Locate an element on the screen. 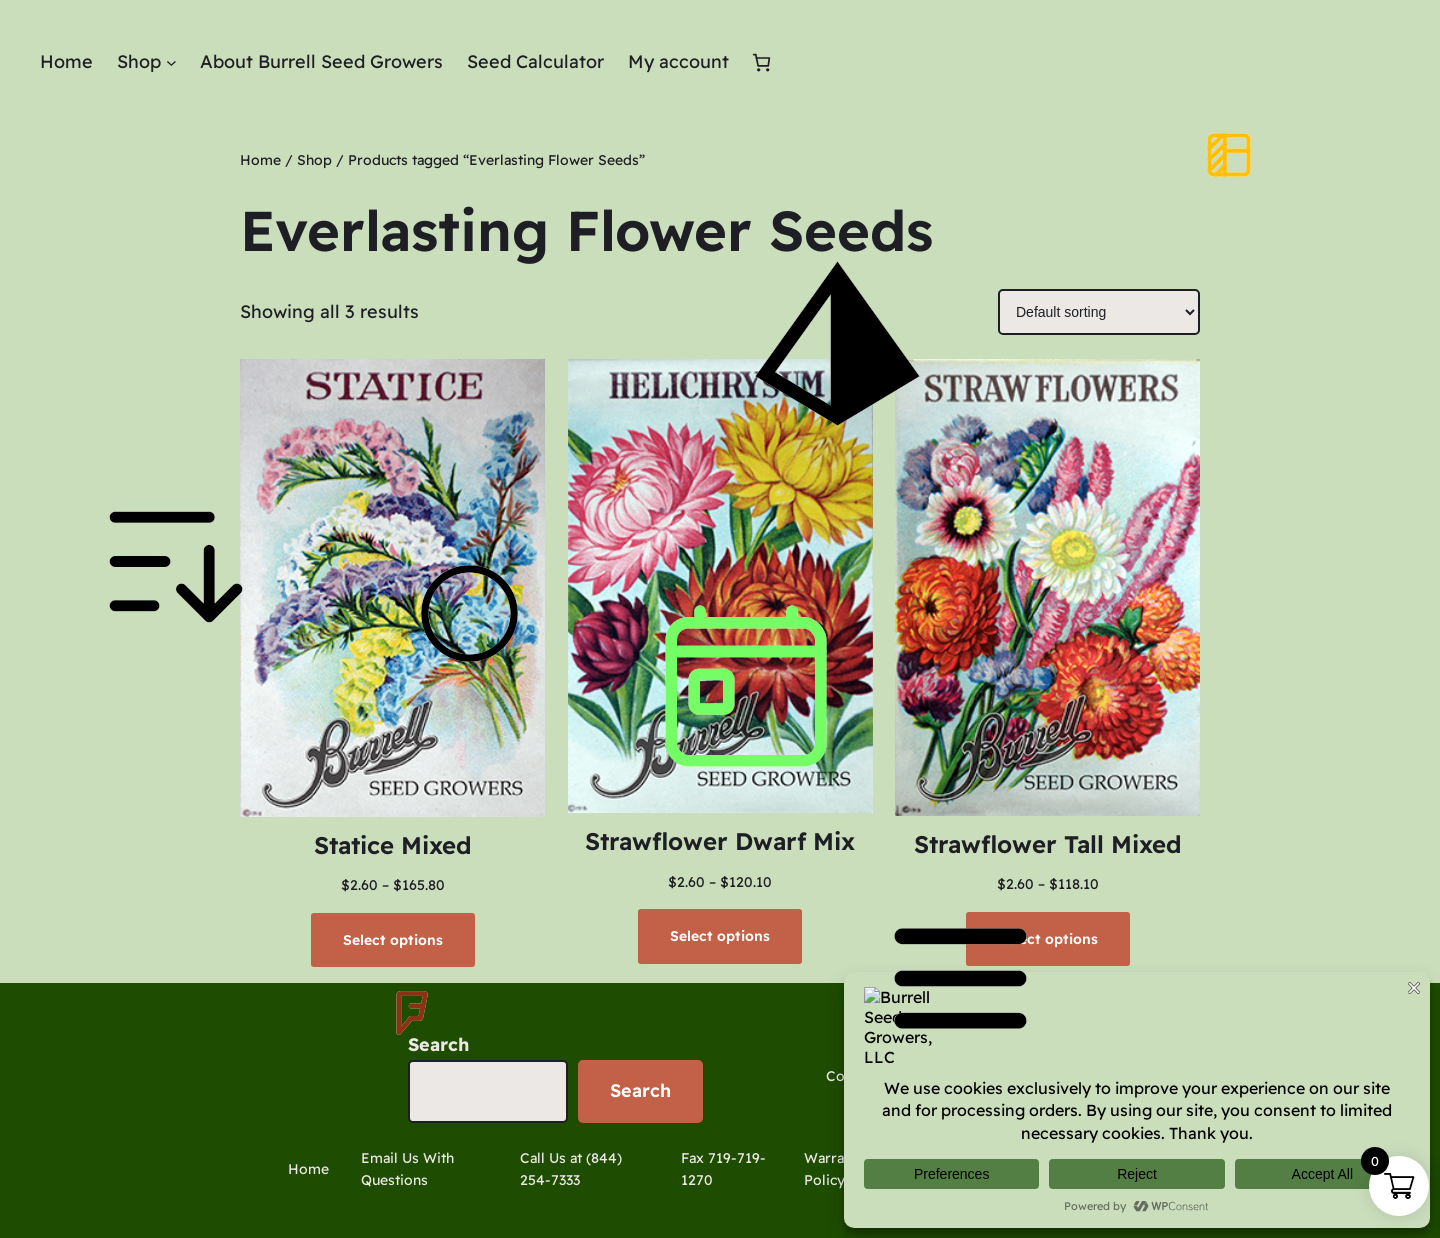  view today's date or events is located at coordinates (746, 686).